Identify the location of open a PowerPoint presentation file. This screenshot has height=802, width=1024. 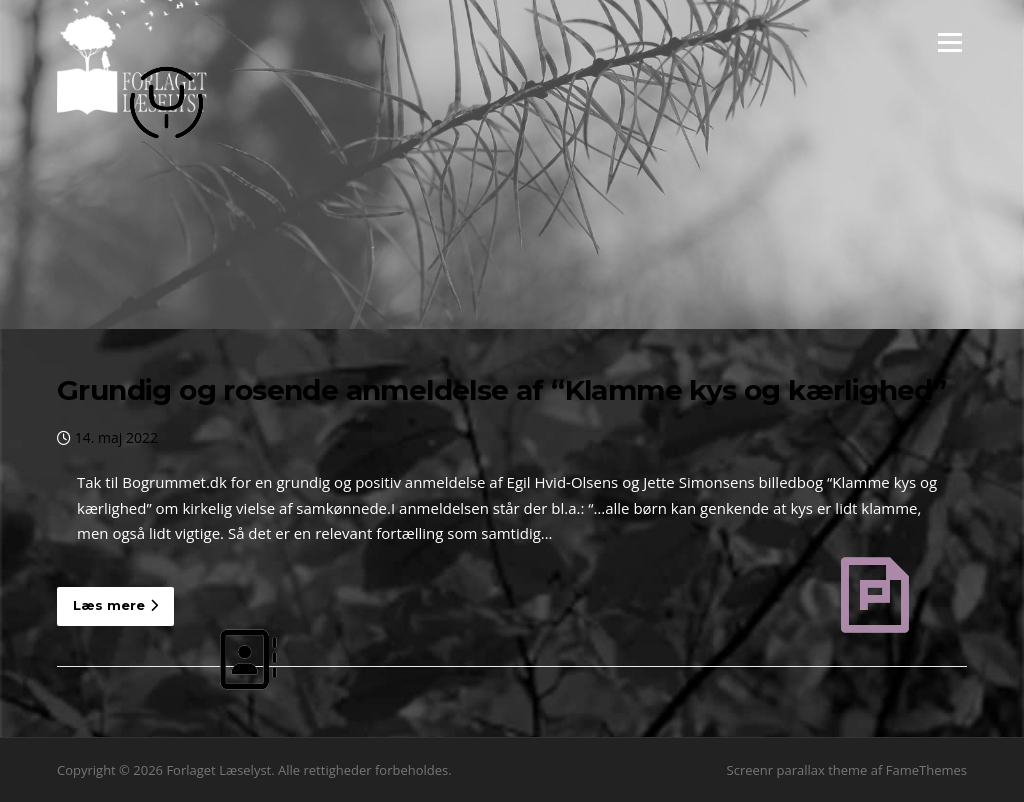
(875, 595).